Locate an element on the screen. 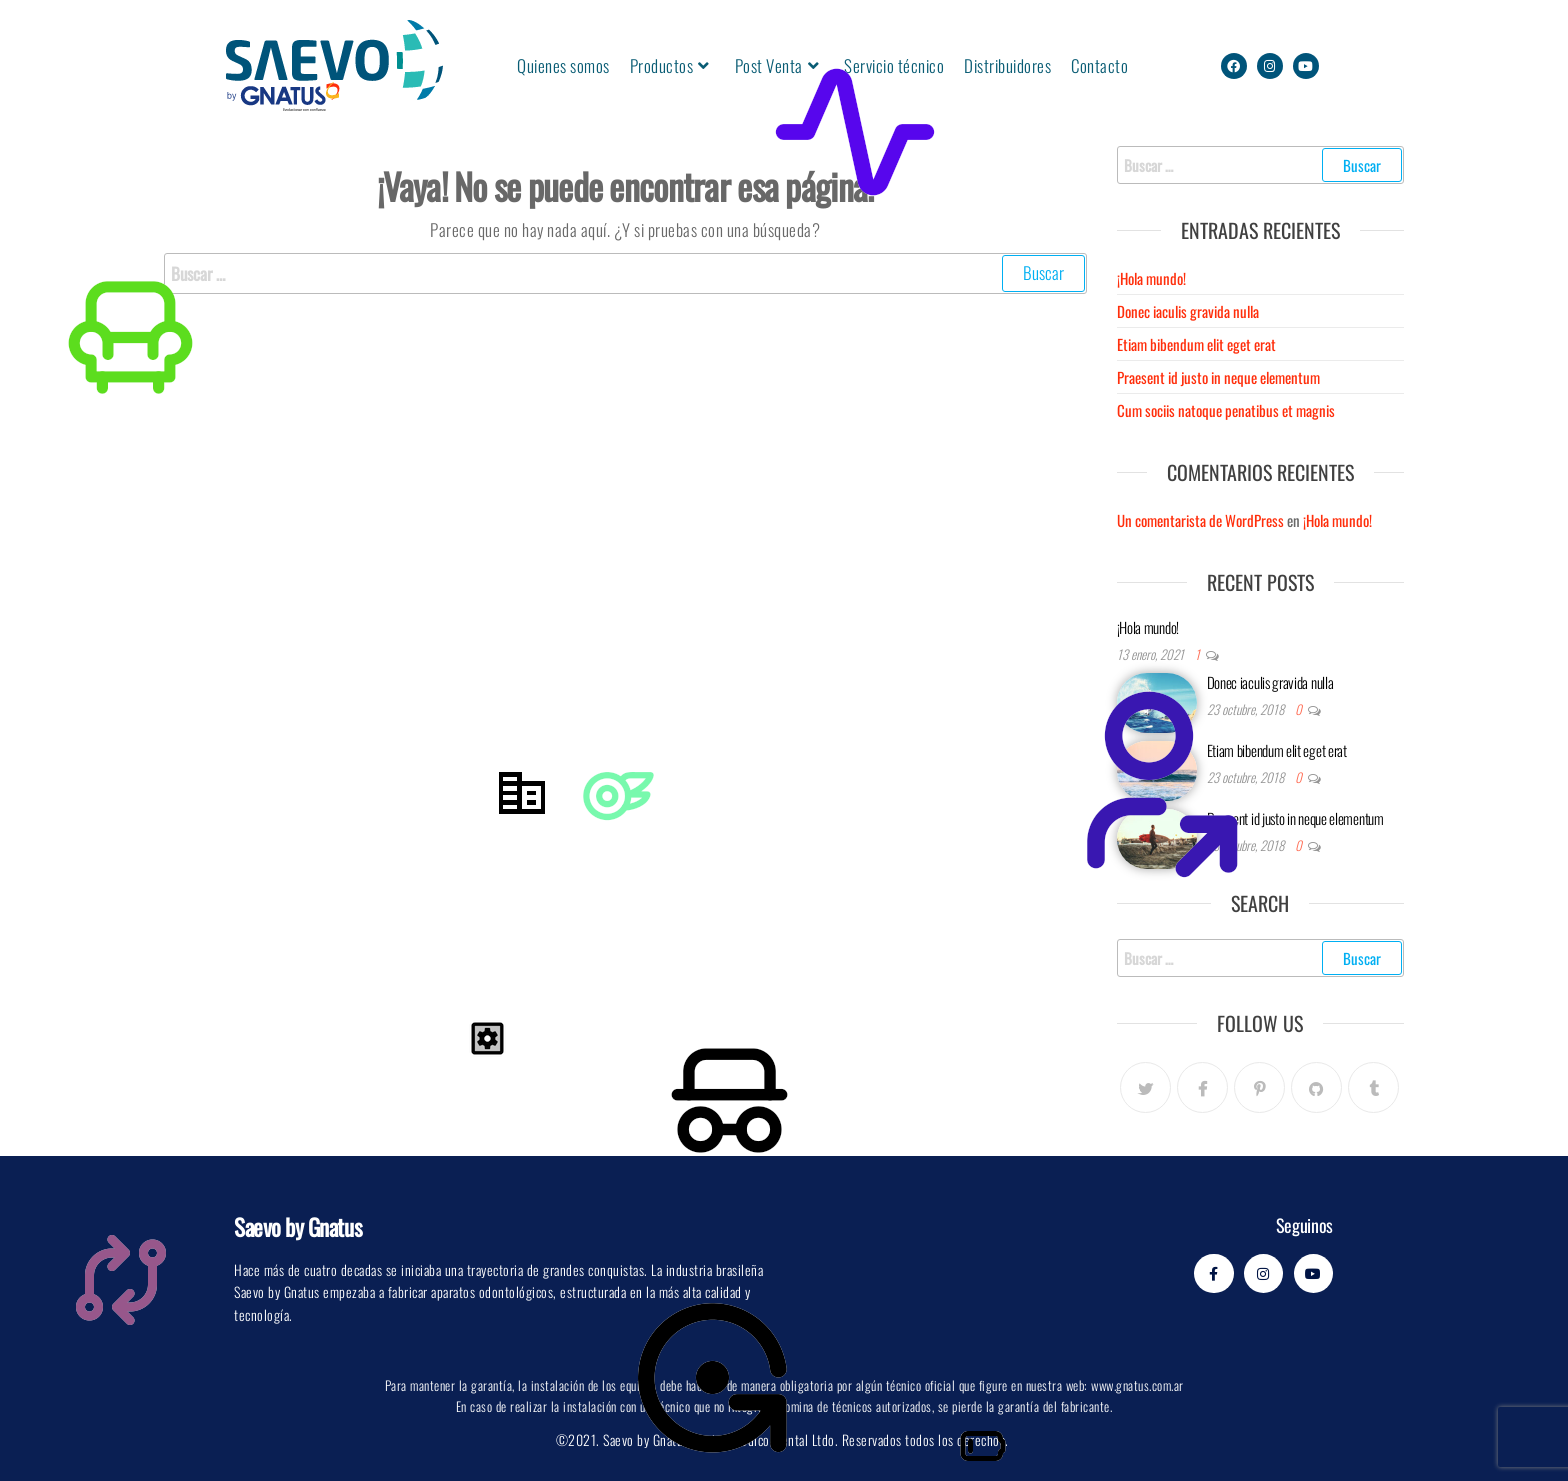 The height and width of the screenshot is (1481, 1568). view activity or health metrics is located at coordinates (855, 132).